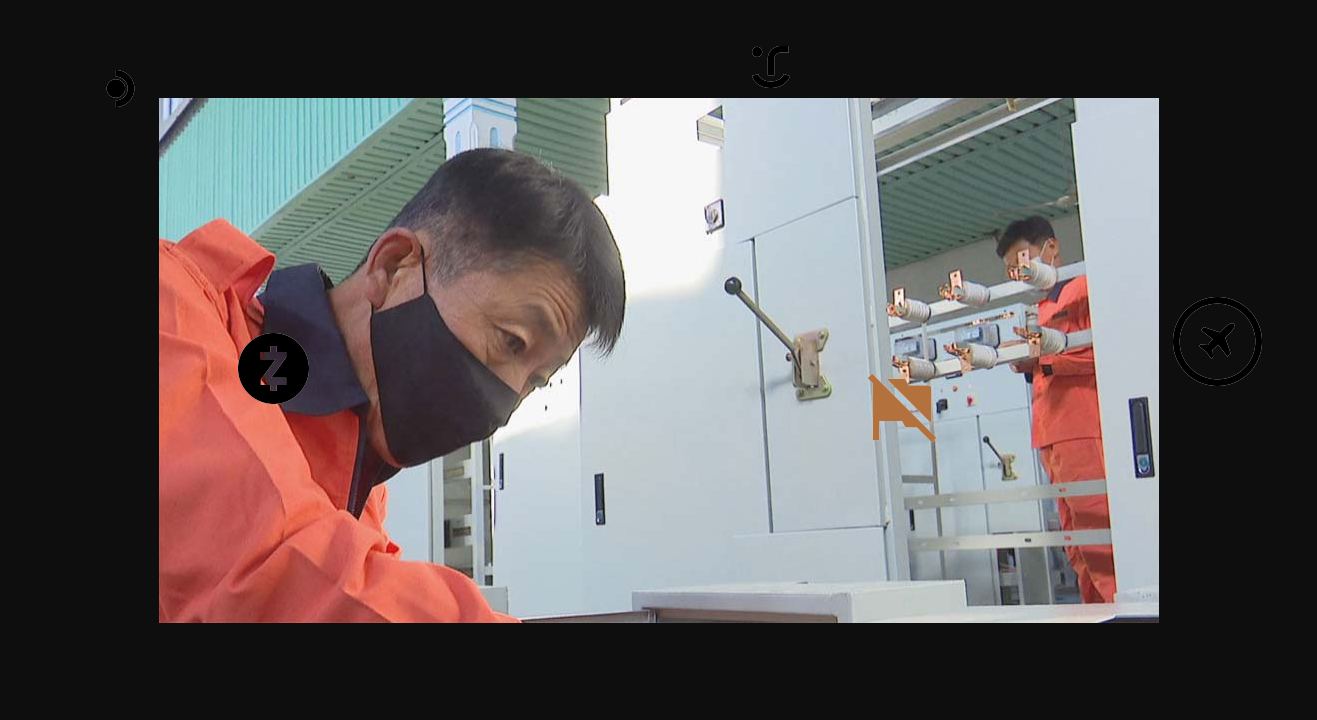 The height and width of the screenshot is (720, 1317). What do you see at coordinates (120, 88) in the screenshot?
I see `Steam Deck brand logo` at bounding box center [120, 88].